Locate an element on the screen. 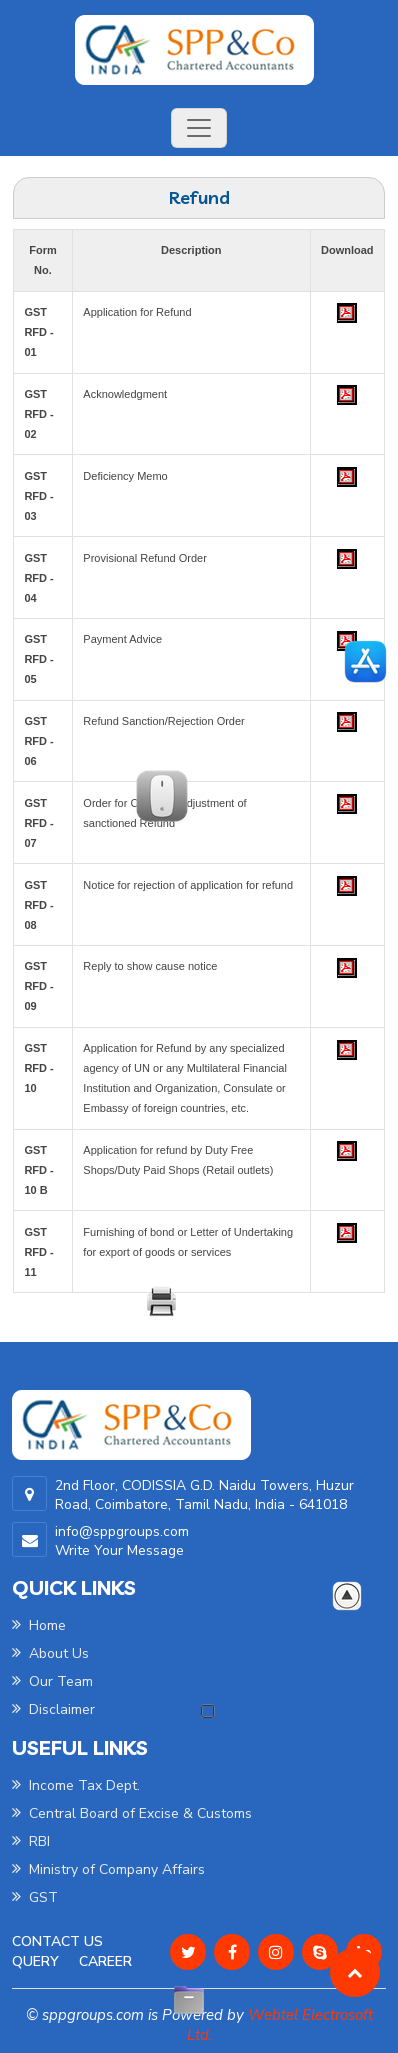 Image resolution: width=398 pixels, height=2053 pixels. launch AppImageLauncher application is located at coordinates (347, 1596).